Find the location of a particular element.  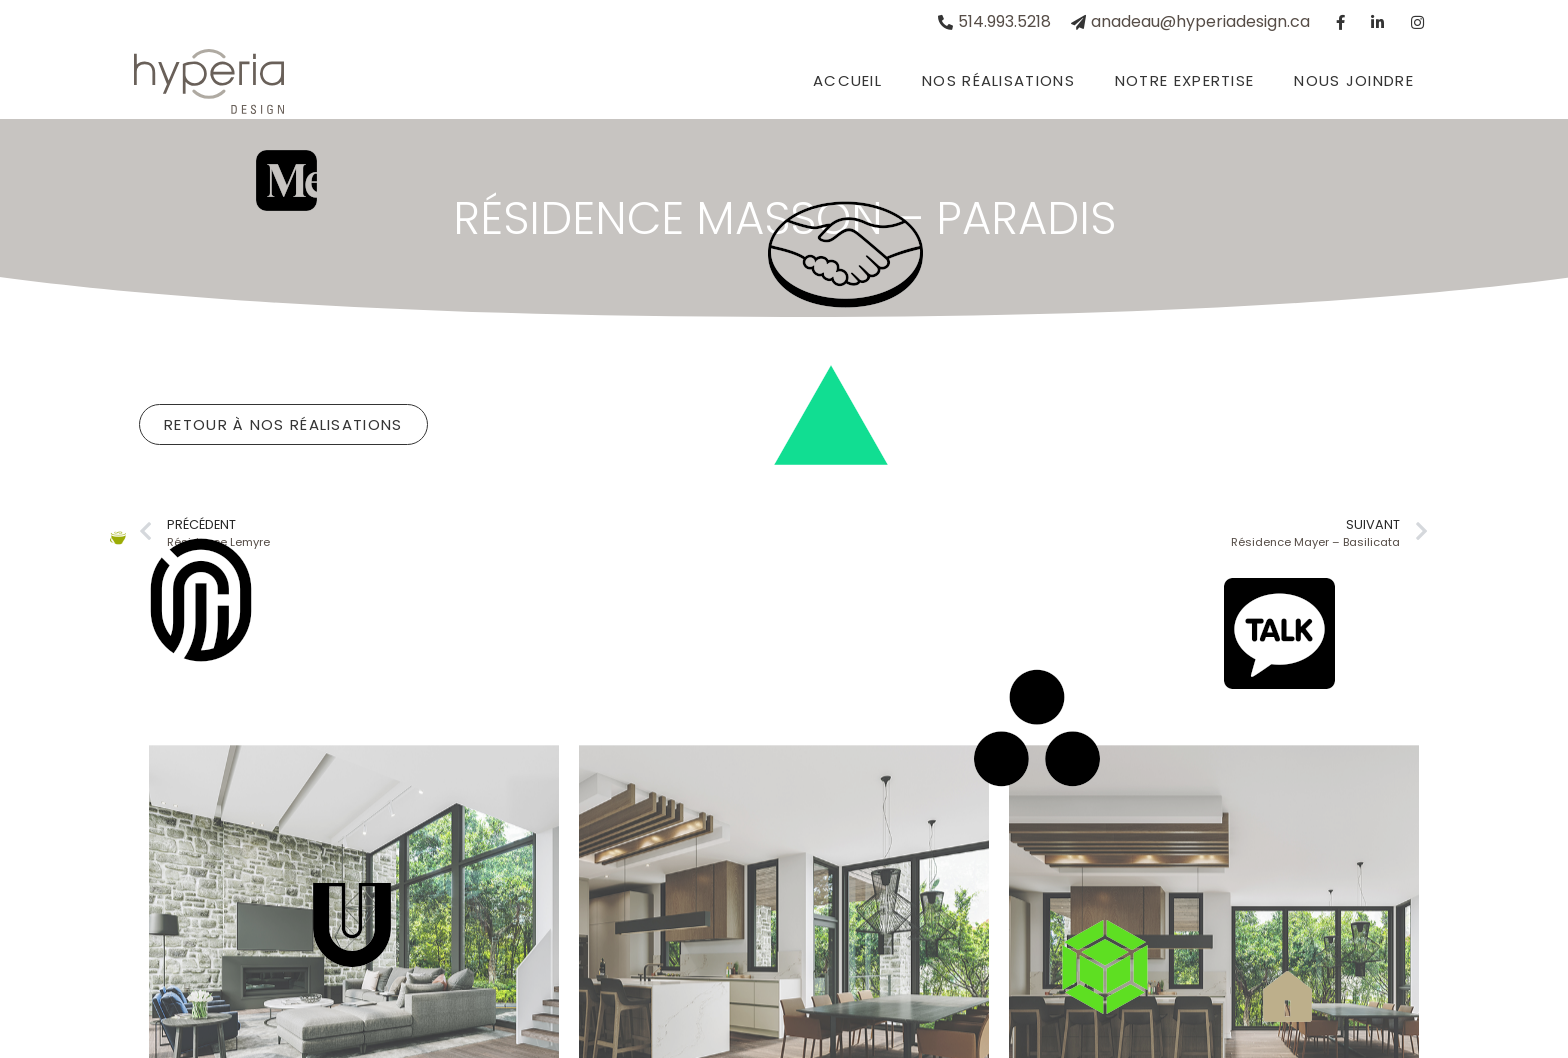

enable fingerprint authentication is located at coordinates (201, 600).